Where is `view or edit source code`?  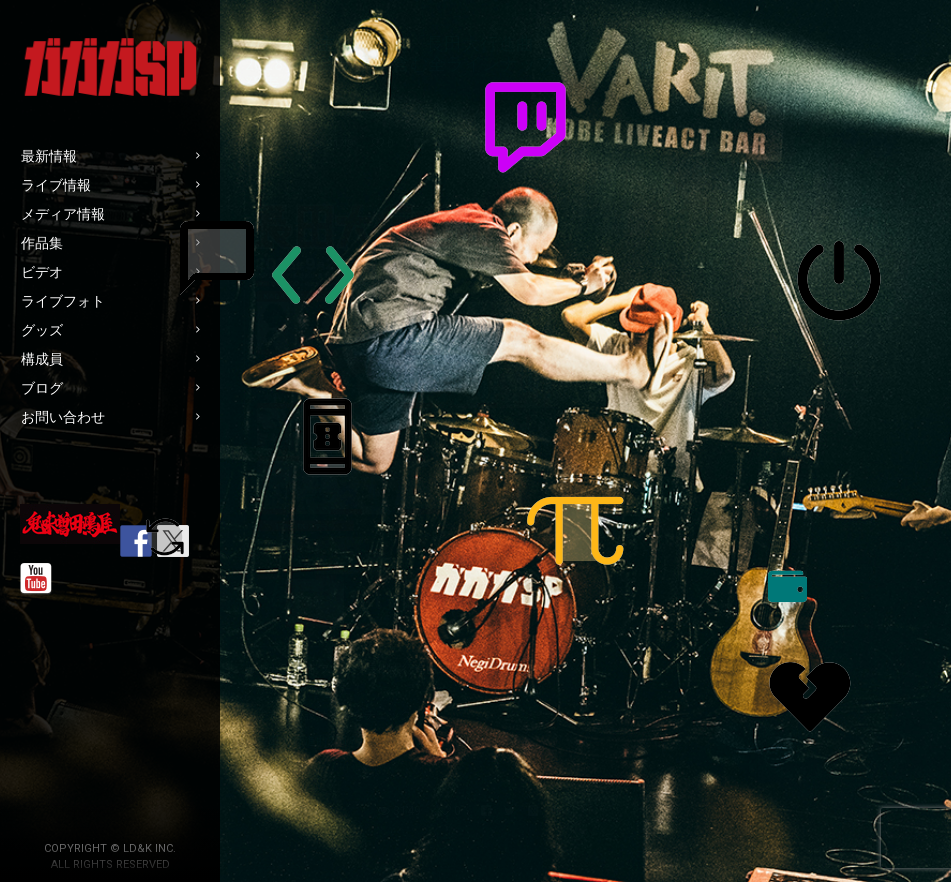
view or edit source code is located at coordinates (313, 275).